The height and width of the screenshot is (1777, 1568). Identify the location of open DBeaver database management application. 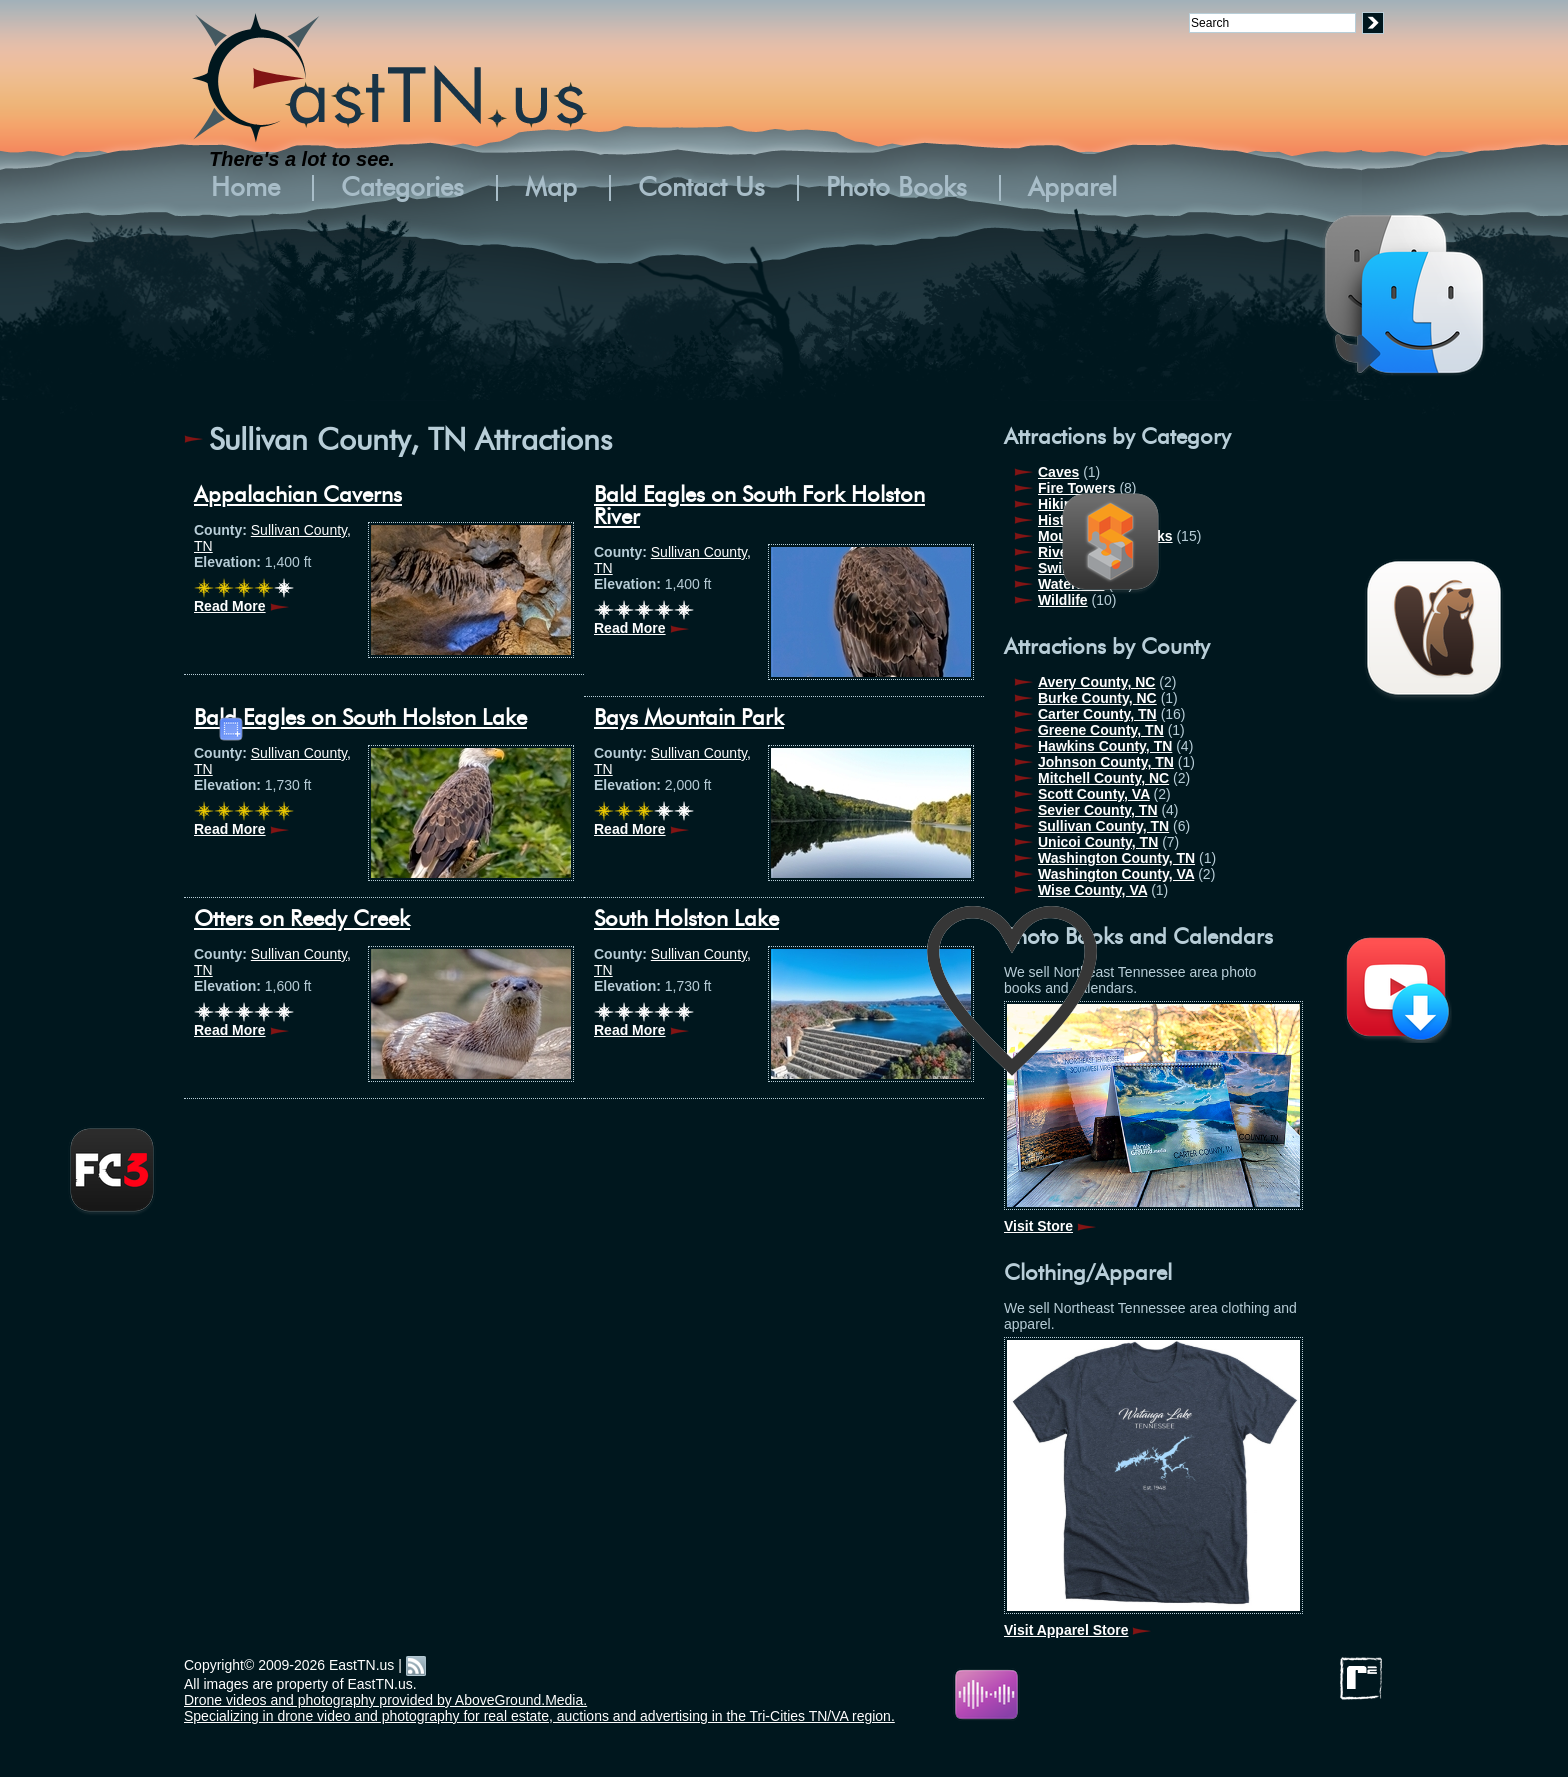
(1434, 628).